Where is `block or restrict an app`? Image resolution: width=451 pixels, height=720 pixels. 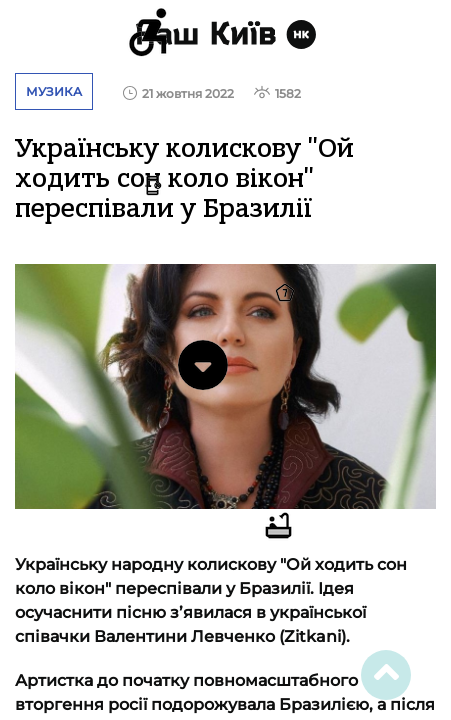
block or restrict an app is located at coordinates (152, 185).